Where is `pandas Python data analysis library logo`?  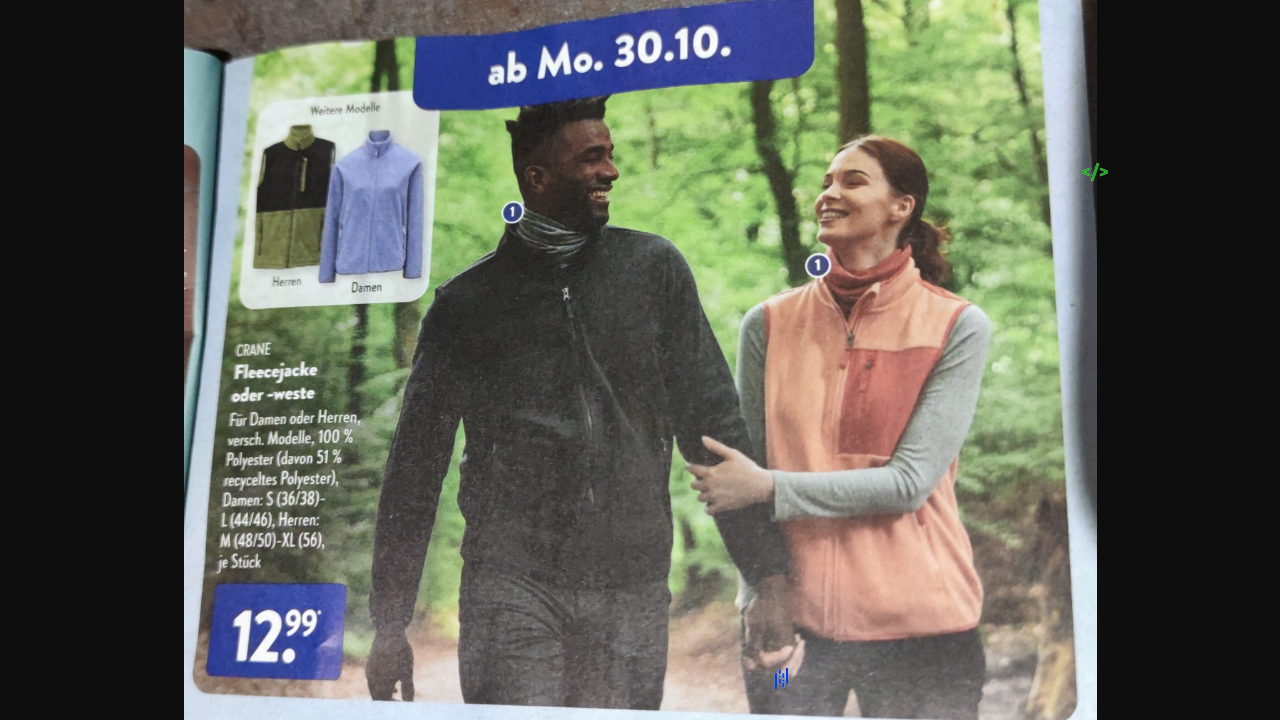 pandas Python data analysis library logo is located at coordinates (781, 678).